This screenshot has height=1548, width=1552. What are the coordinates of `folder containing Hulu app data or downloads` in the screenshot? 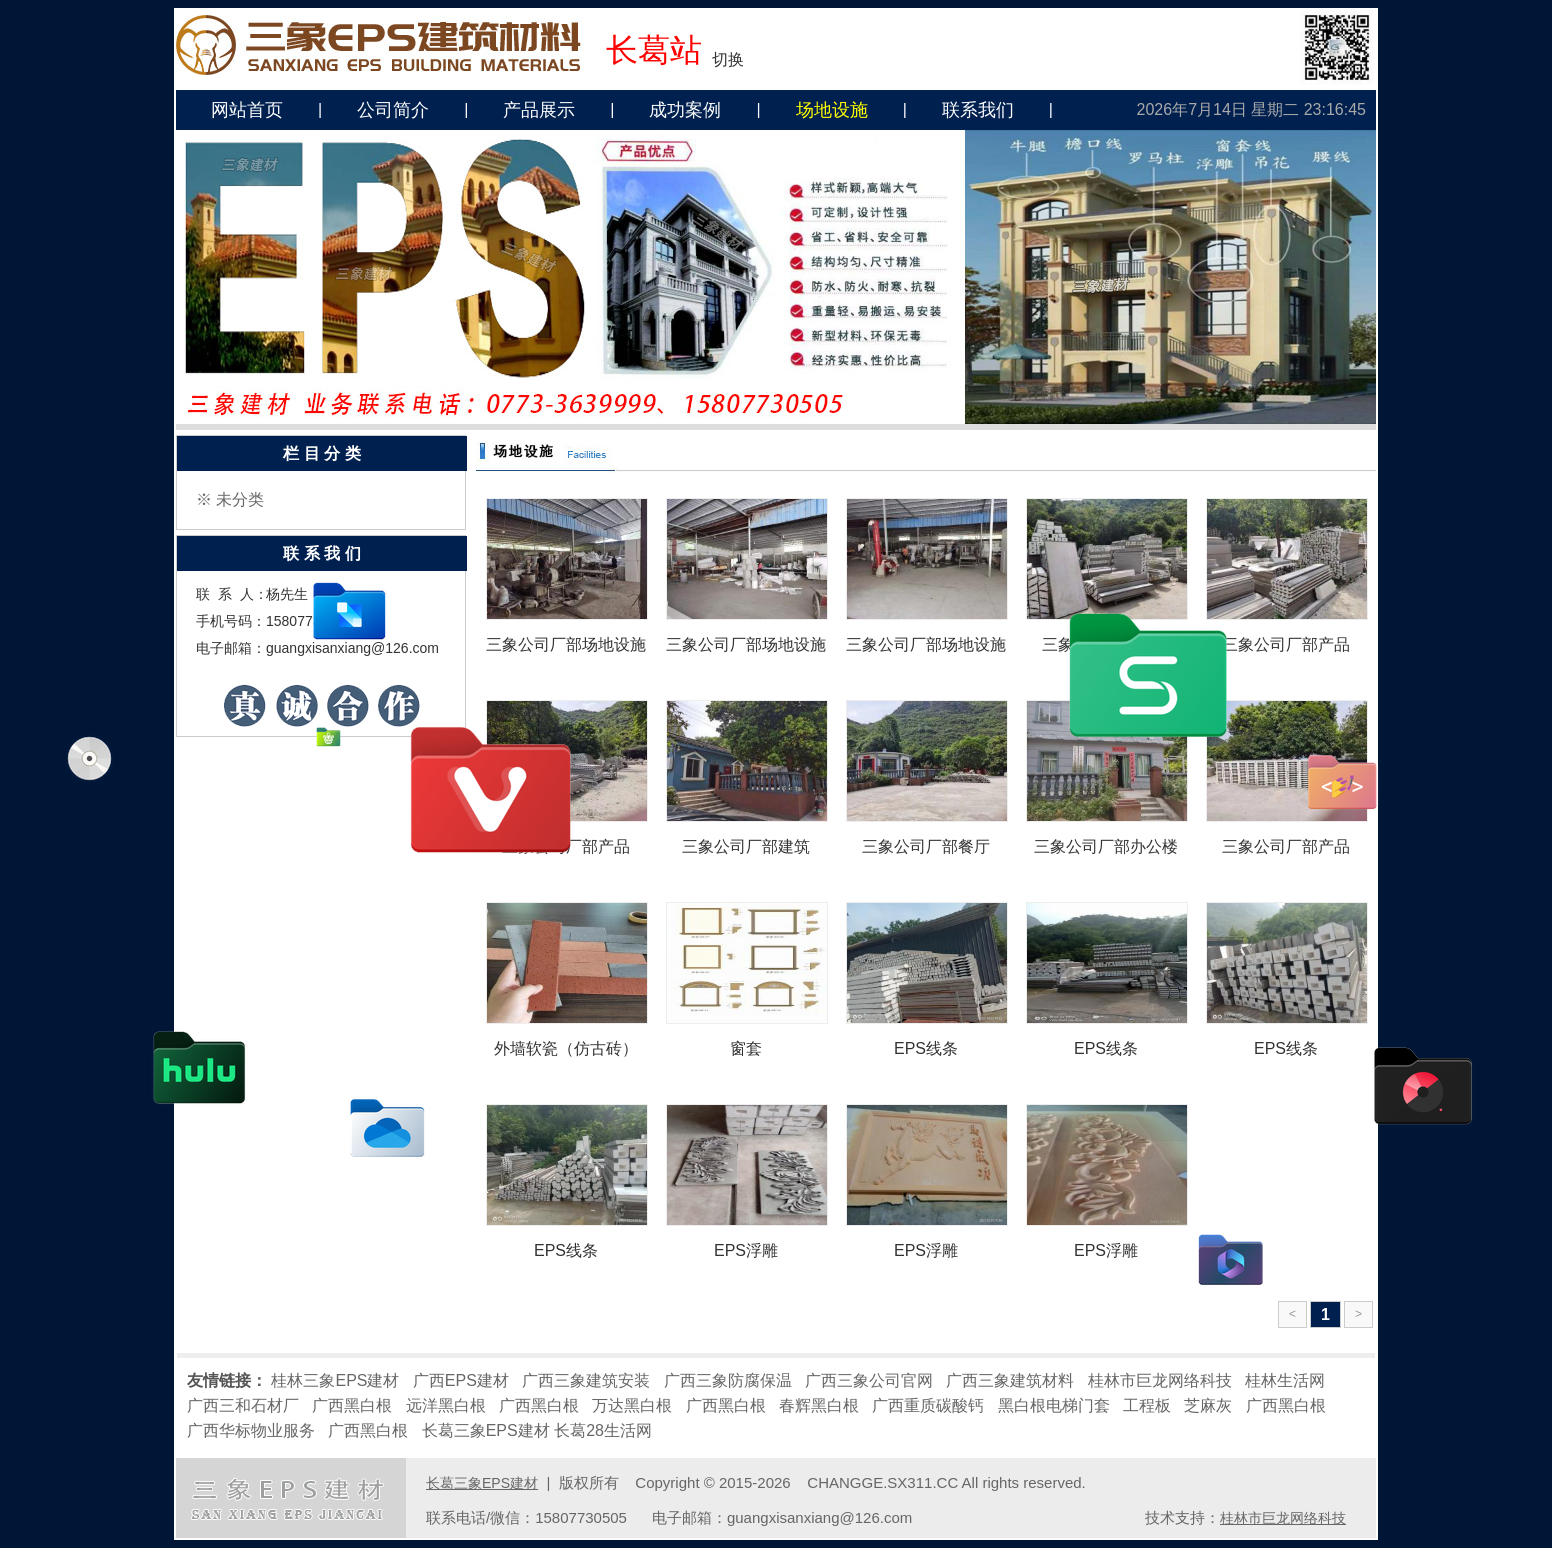 It's located at (199, 1070).